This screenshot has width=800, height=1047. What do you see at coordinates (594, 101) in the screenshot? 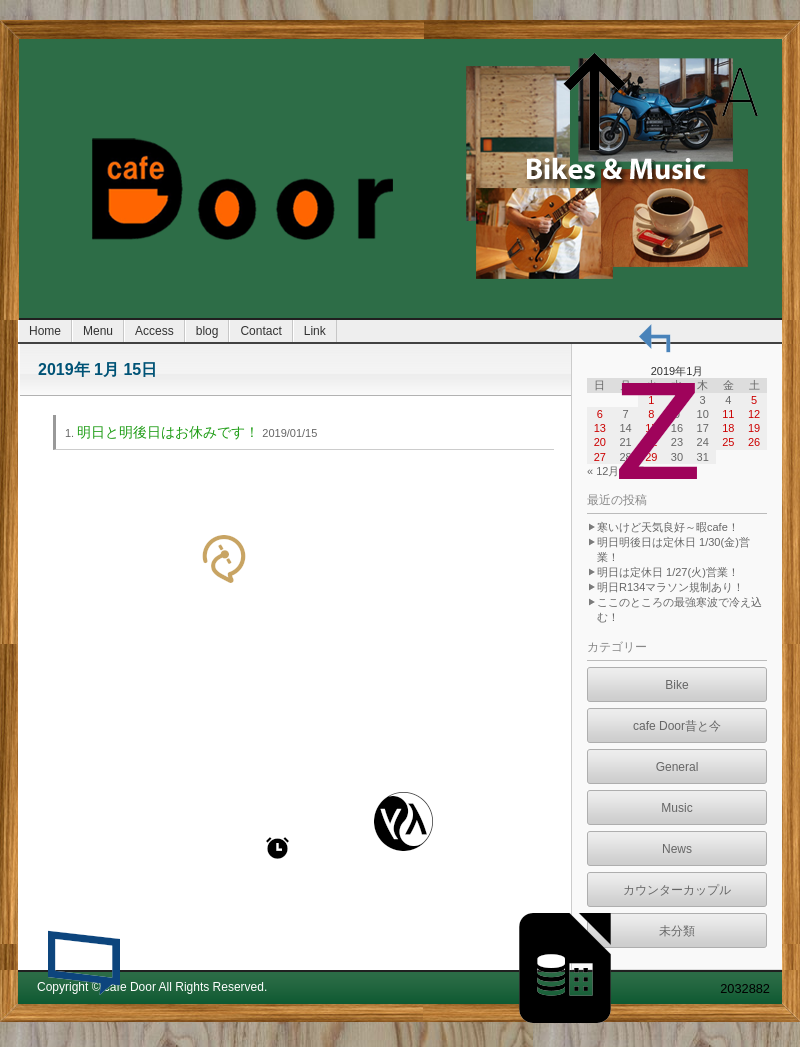
I see `scroll to top of page` at bounding box center [594, 101].